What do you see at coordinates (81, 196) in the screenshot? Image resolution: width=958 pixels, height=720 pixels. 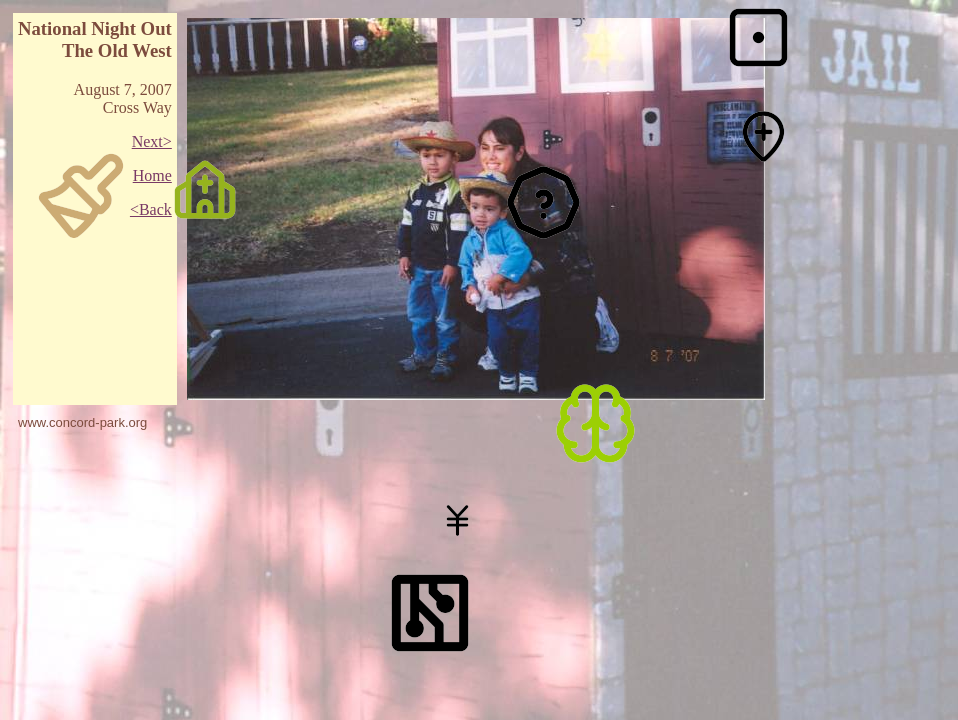 I see `customize appearance or theme settings` at bounding box center [81, 196].